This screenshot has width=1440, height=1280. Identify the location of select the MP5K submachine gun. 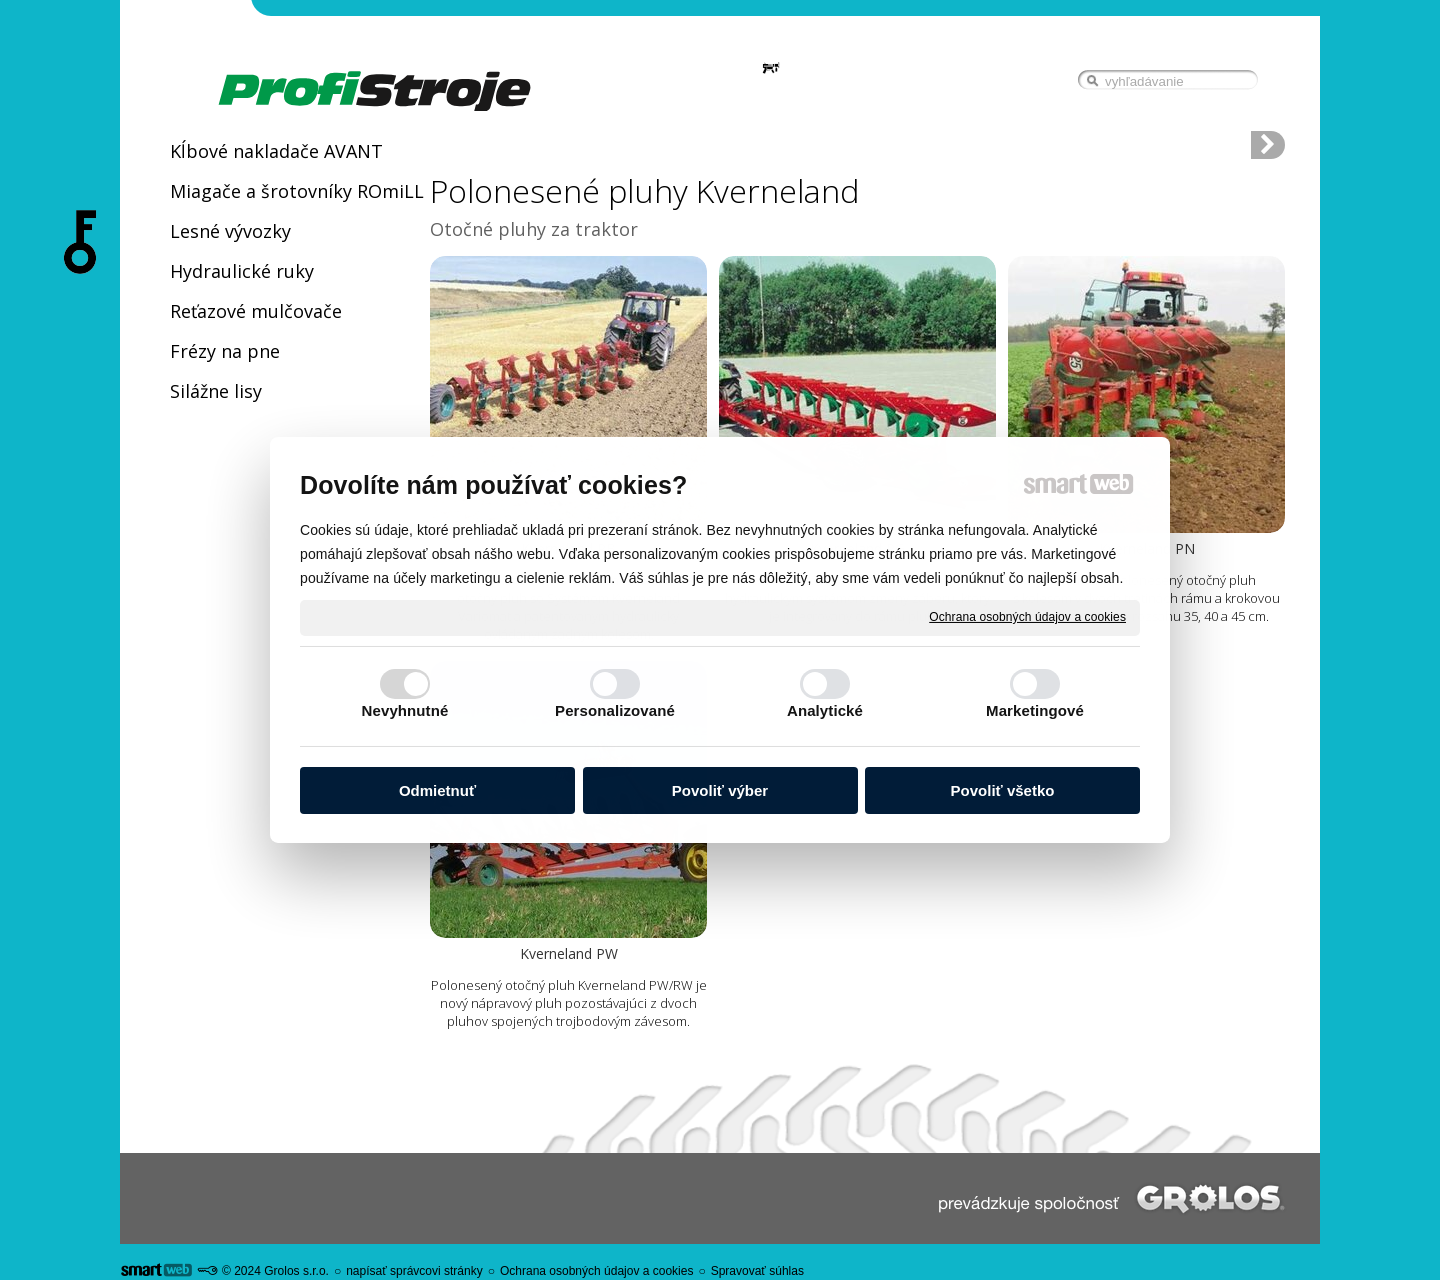
(771, 68).